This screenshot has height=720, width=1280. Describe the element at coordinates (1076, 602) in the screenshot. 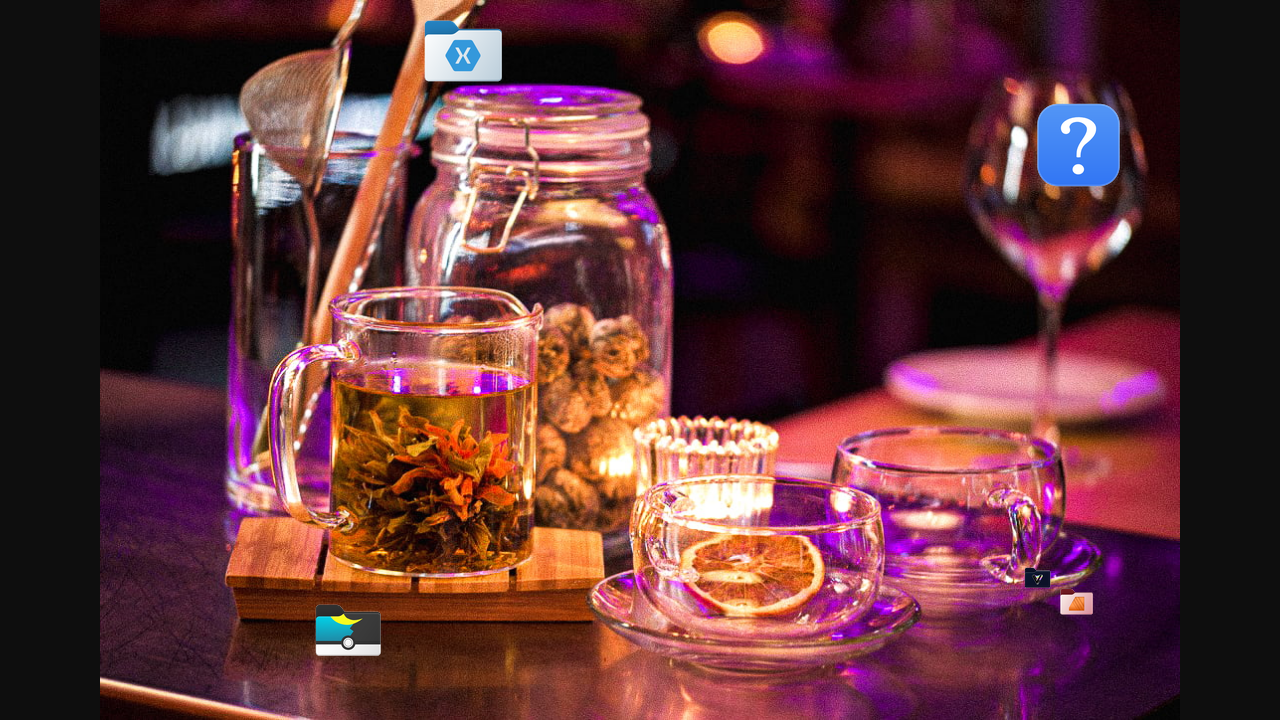

I see `open affinity publisher project folder` at that location.